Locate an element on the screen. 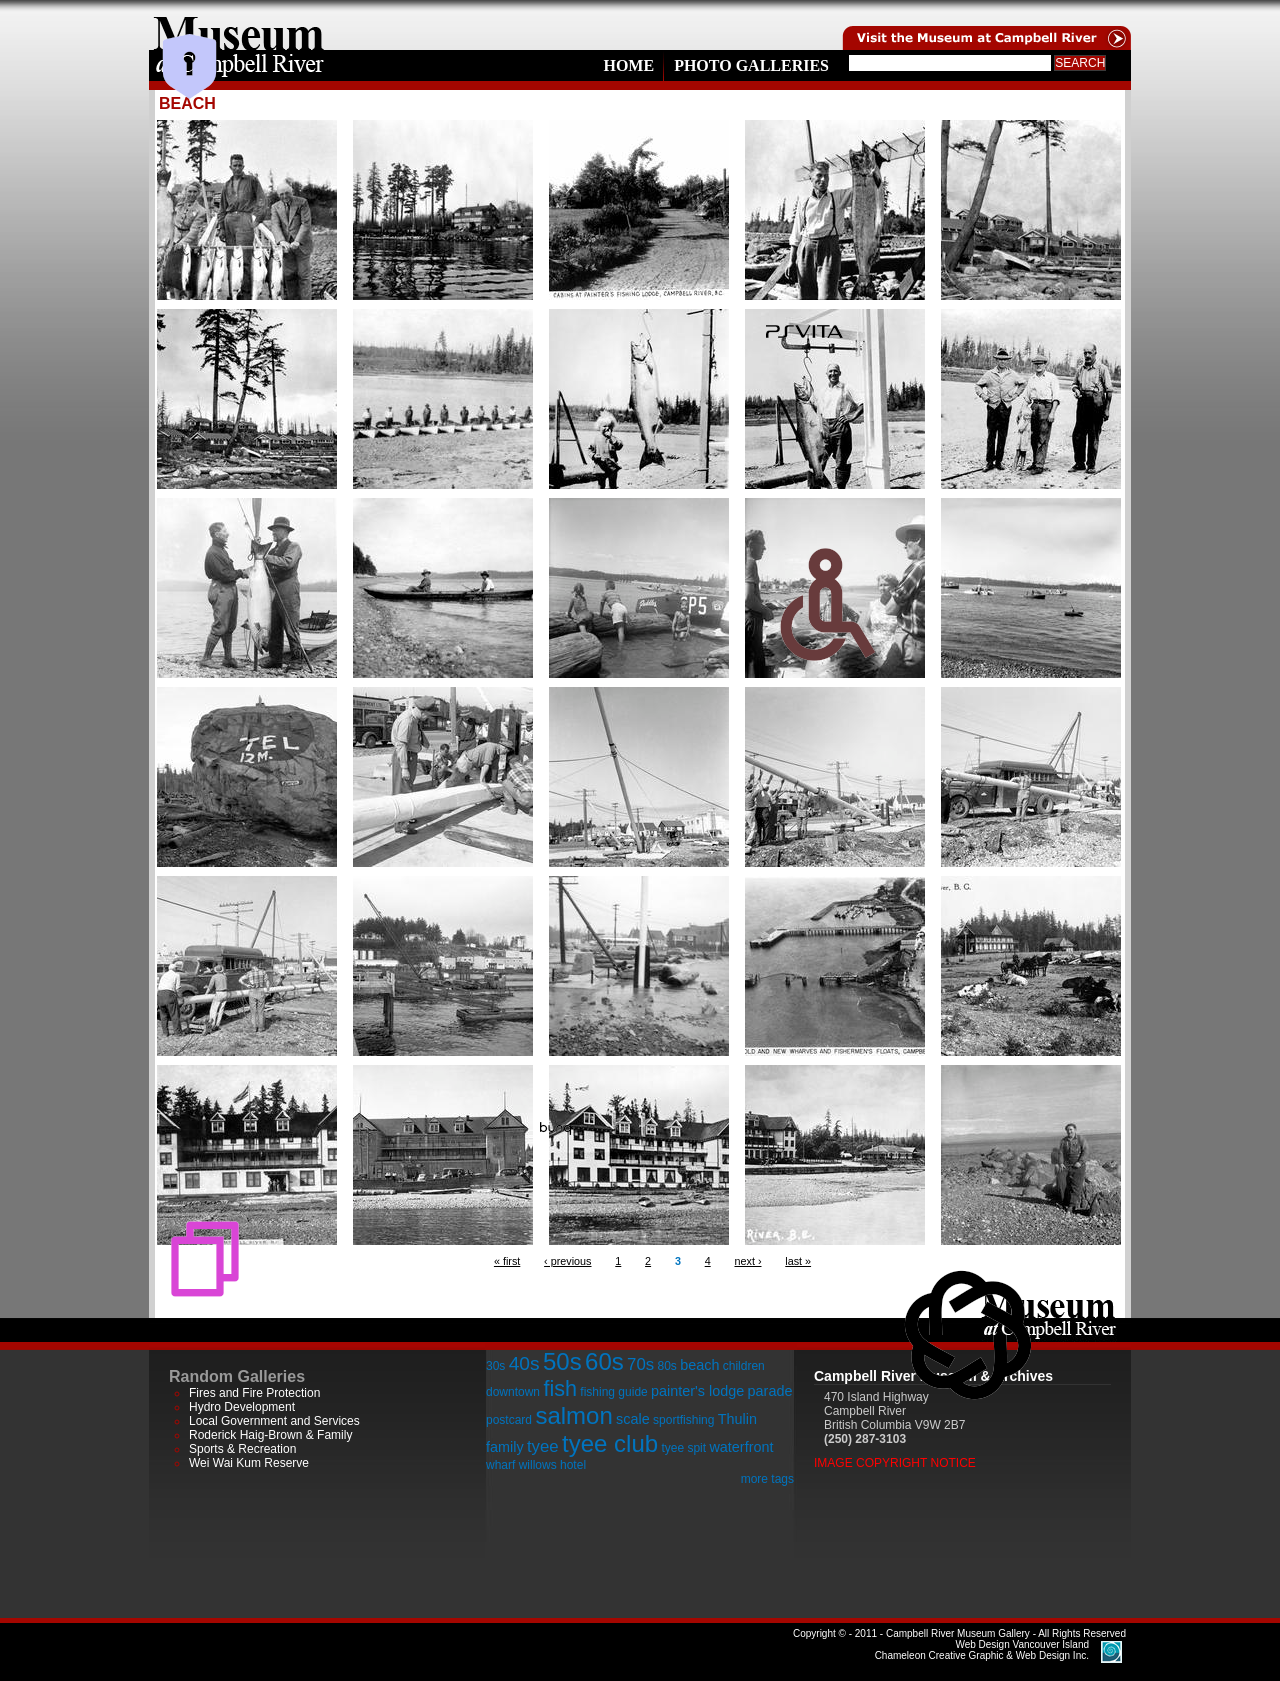 Image resolution: width=1280 pixels, height=1681 pixels. PlayStation Vita brand logo is located at coordinates (804, 331).